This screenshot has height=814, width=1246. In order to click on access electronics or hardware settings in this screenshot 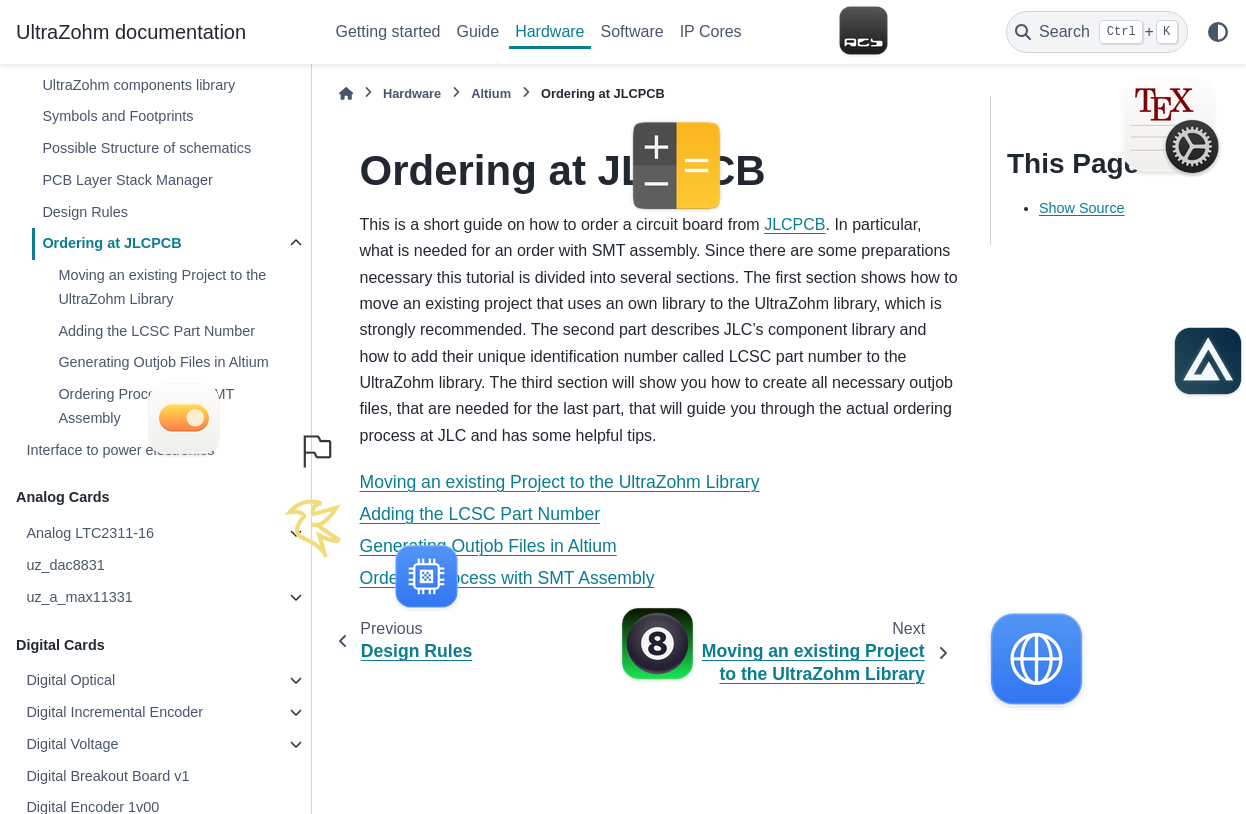, I will do `click(426, 577)`.